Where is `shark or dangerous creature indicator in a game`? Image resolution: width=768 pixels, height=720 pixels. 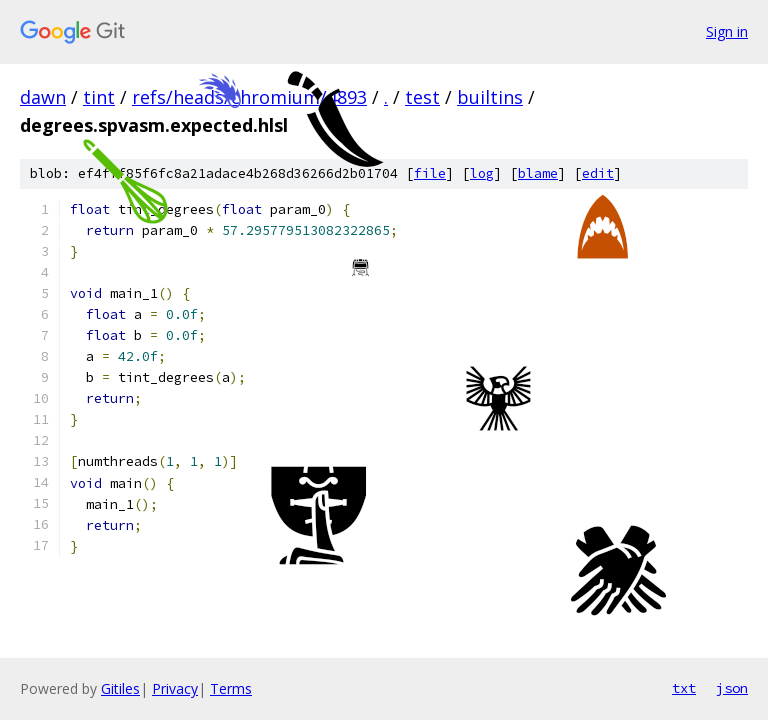 shark or dangerous creature indicator in a game is located at coordinates (602, 226).